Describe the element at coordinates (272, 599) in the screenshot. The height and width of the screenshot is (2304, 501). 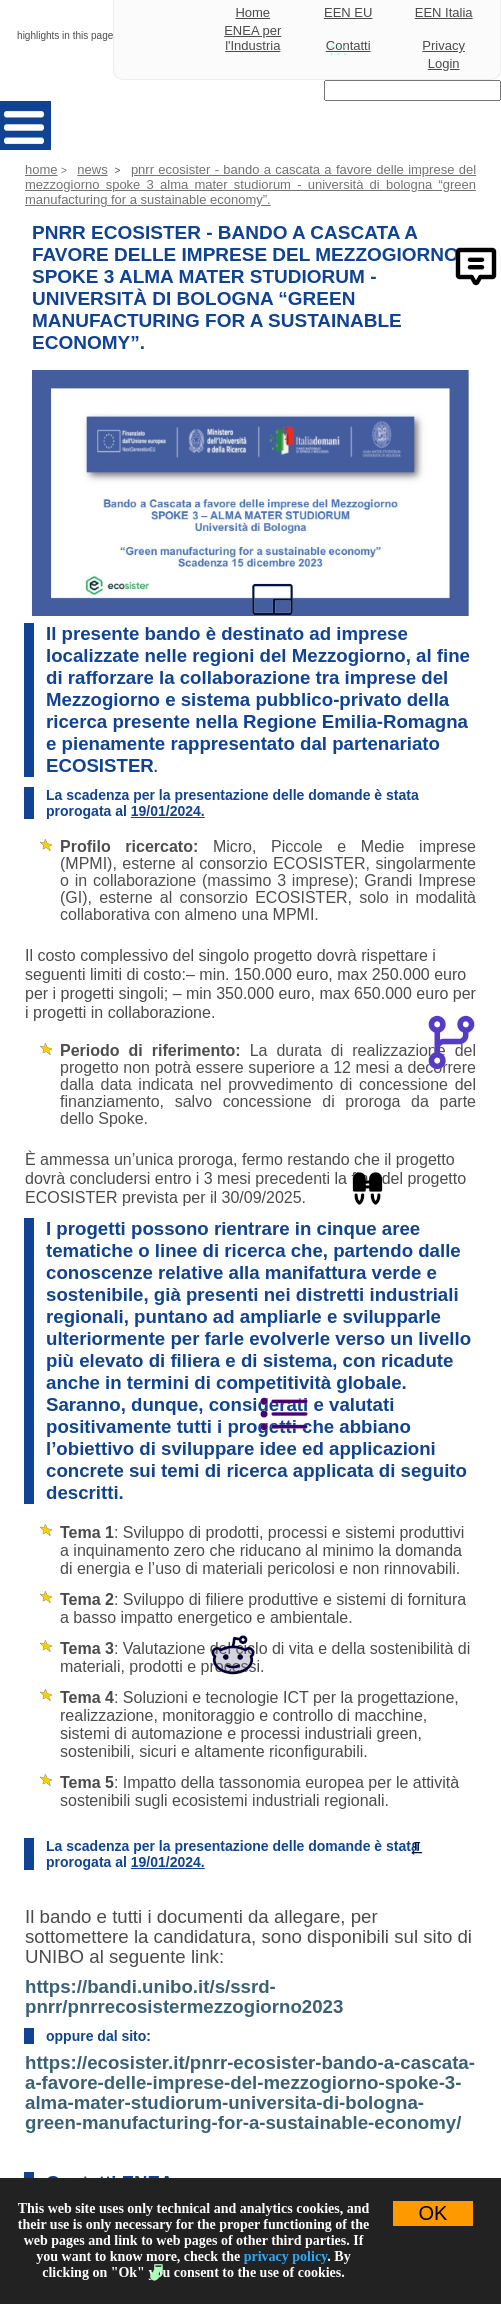
I see `enable picture-in-picture mode` at that location.